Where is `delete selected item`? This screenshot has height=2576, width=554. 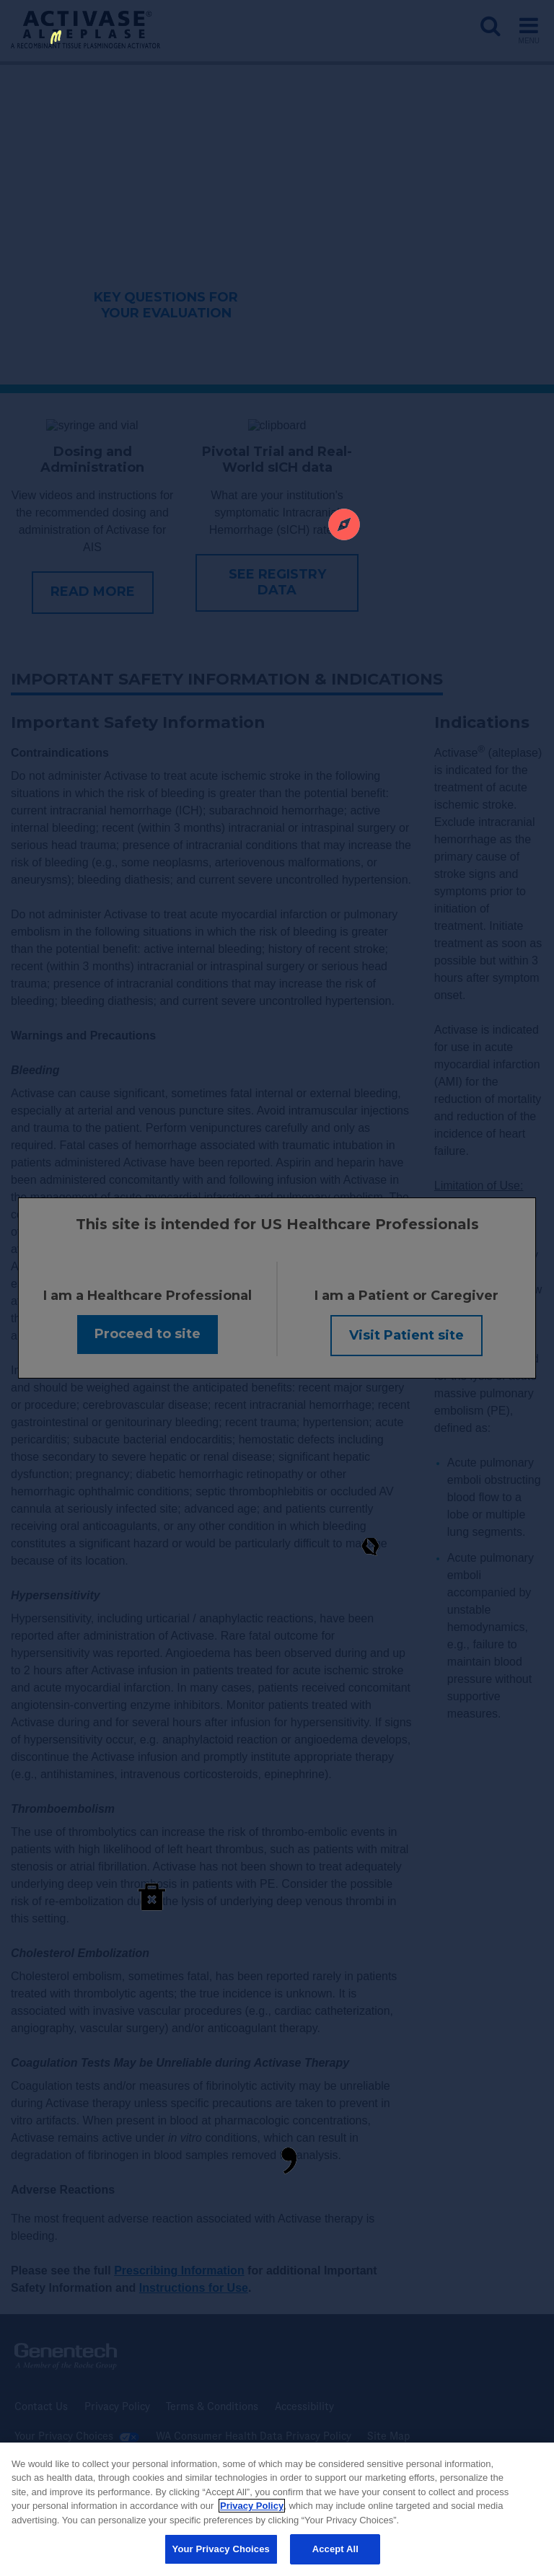
delete selected item is located at coordinates (151, 1896).